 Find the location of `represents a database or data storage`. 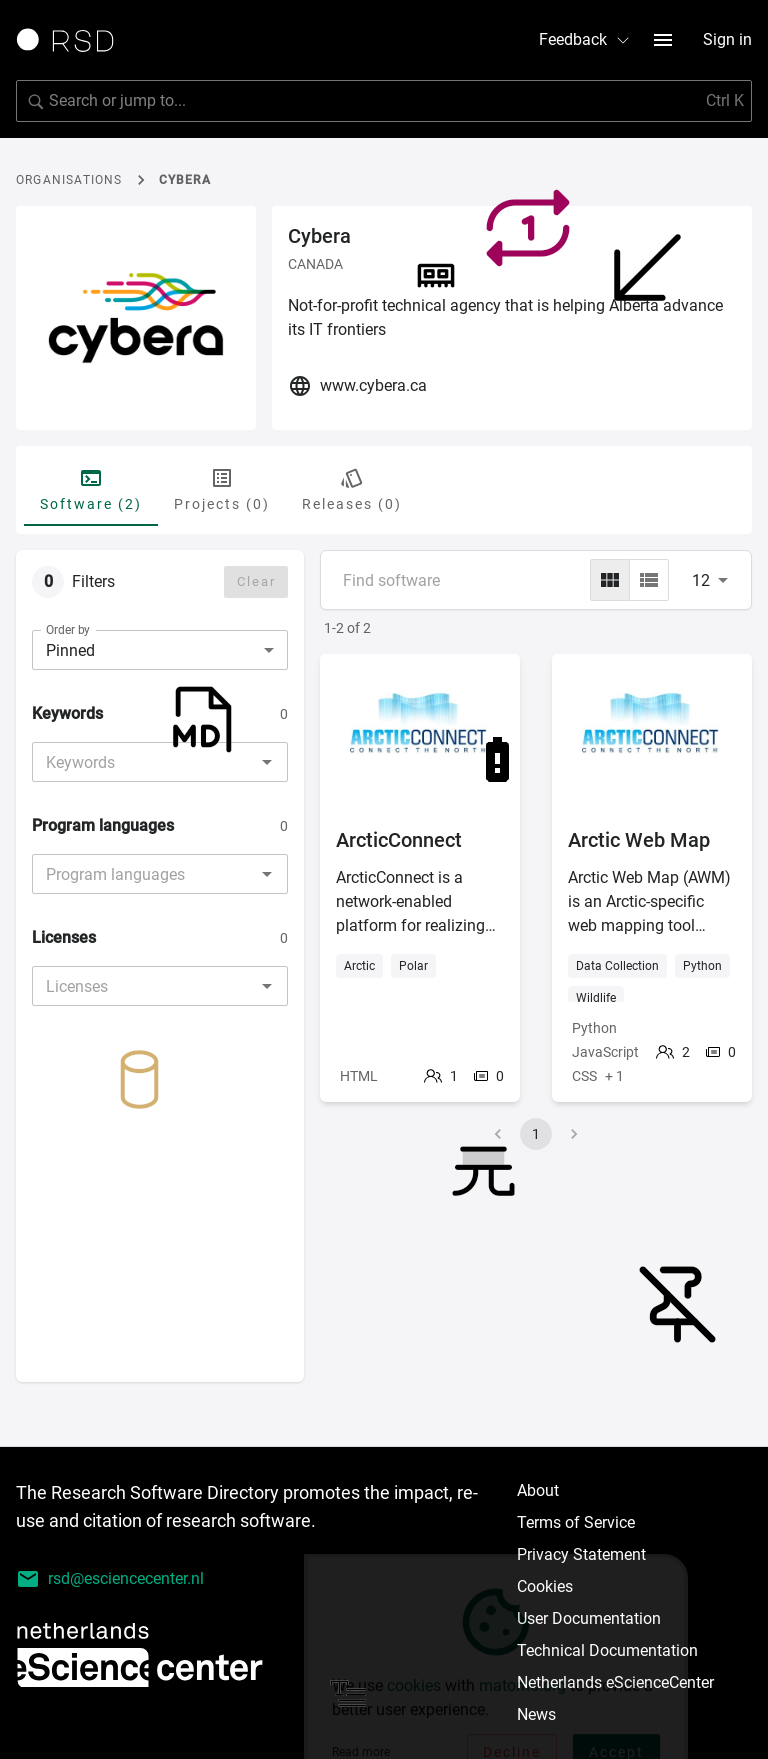

represents a database or data storage is located at coordinates (139, 1079).